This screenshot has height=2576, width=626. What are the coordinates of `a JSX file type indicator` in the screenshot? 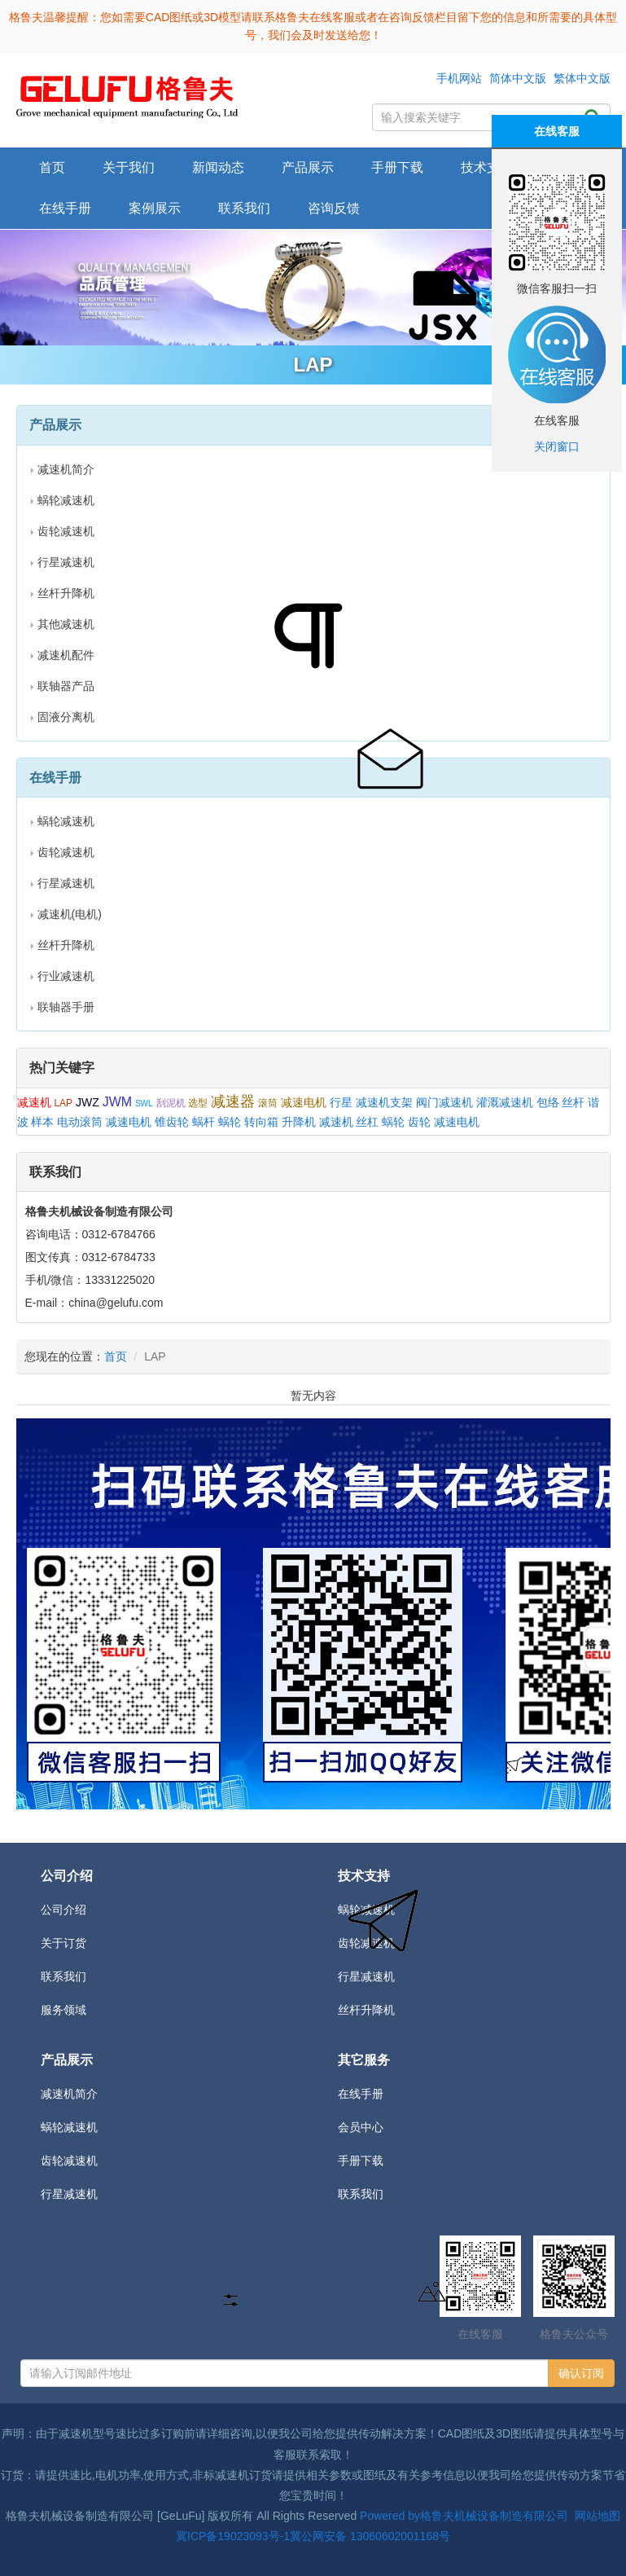 It's located at (444, 308).